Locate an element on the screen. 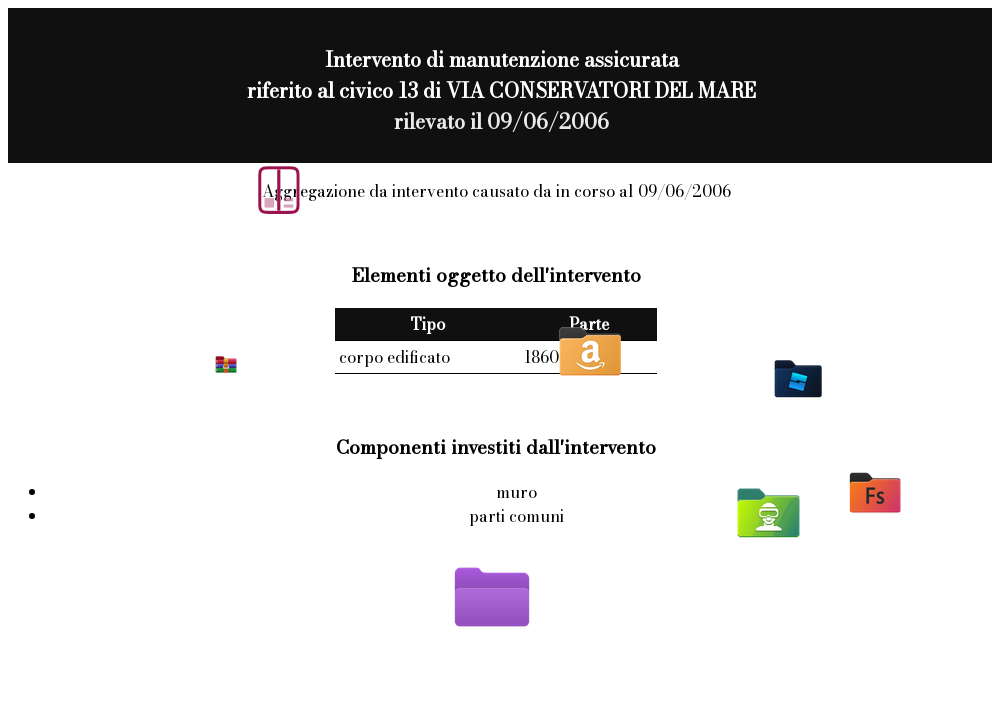  open the packages app is located at coordinates (280, 188).